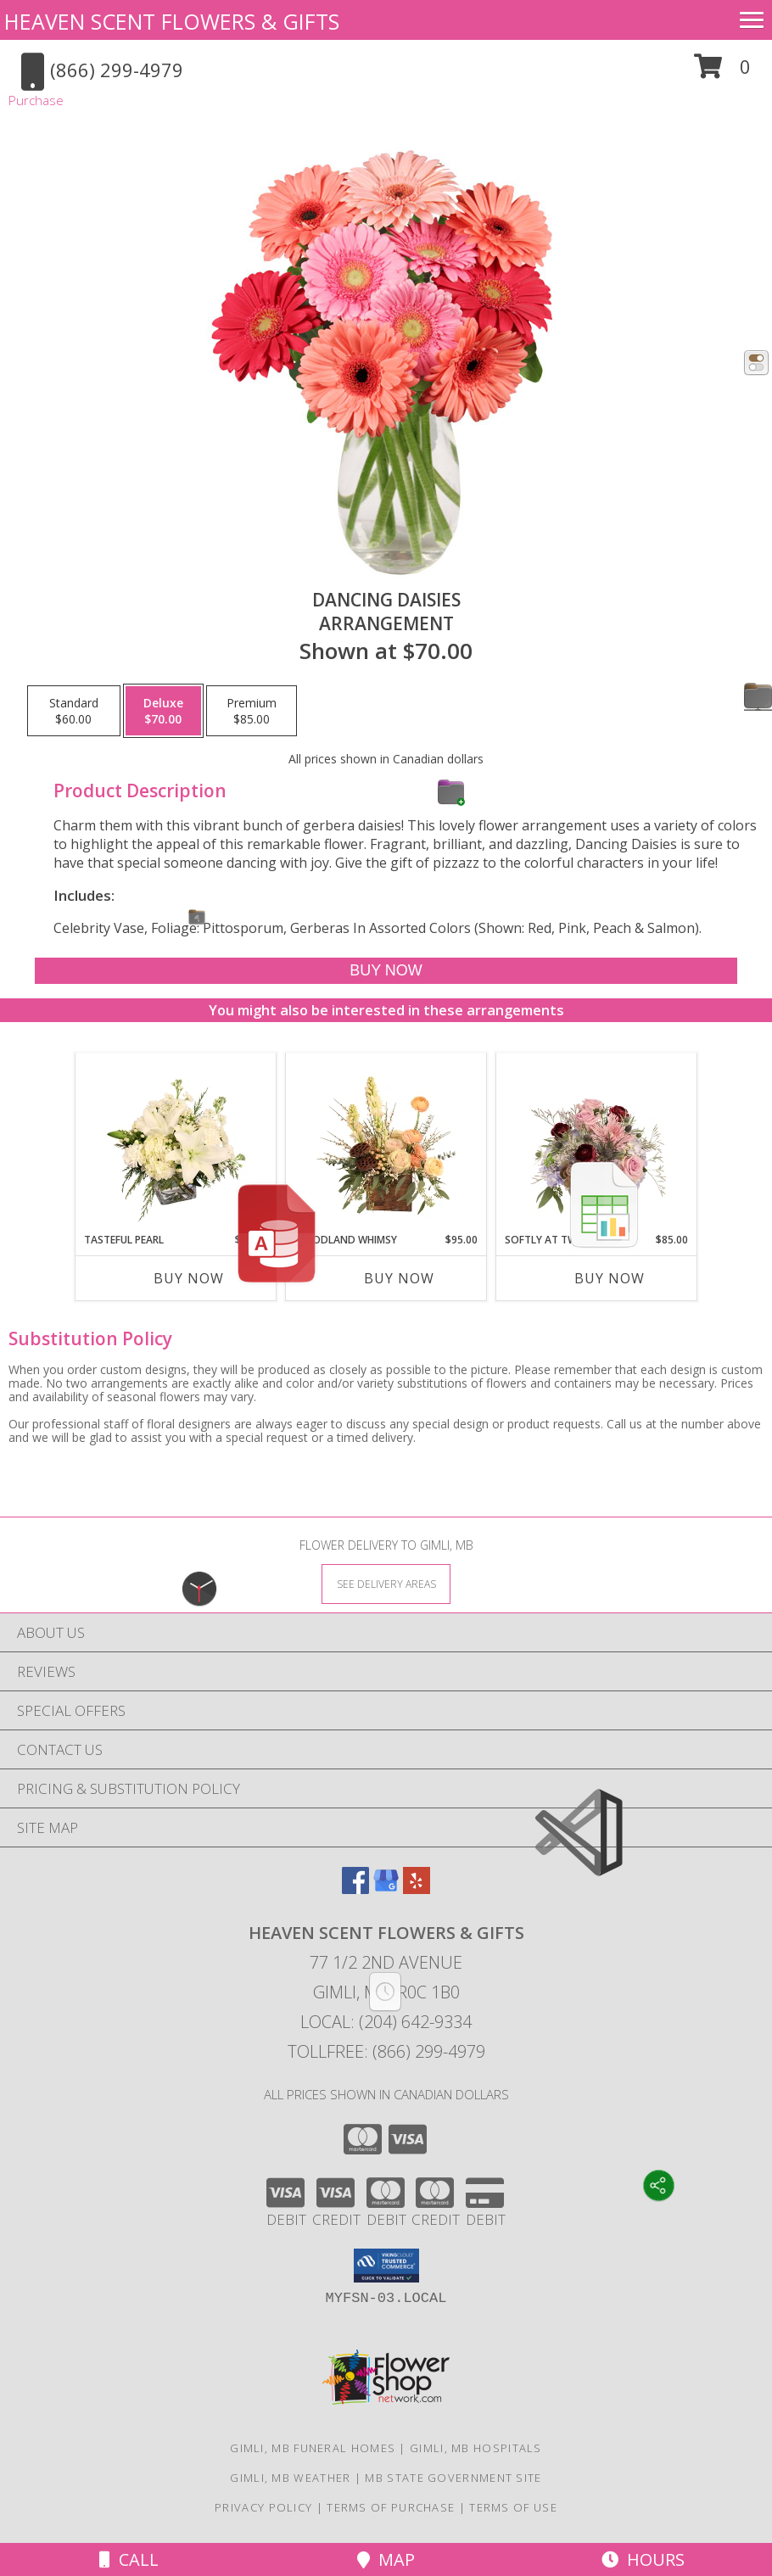 The width and height of the screenshot is (772, 2576). I want to click on access files stored on a remote server, so click(758, 696).